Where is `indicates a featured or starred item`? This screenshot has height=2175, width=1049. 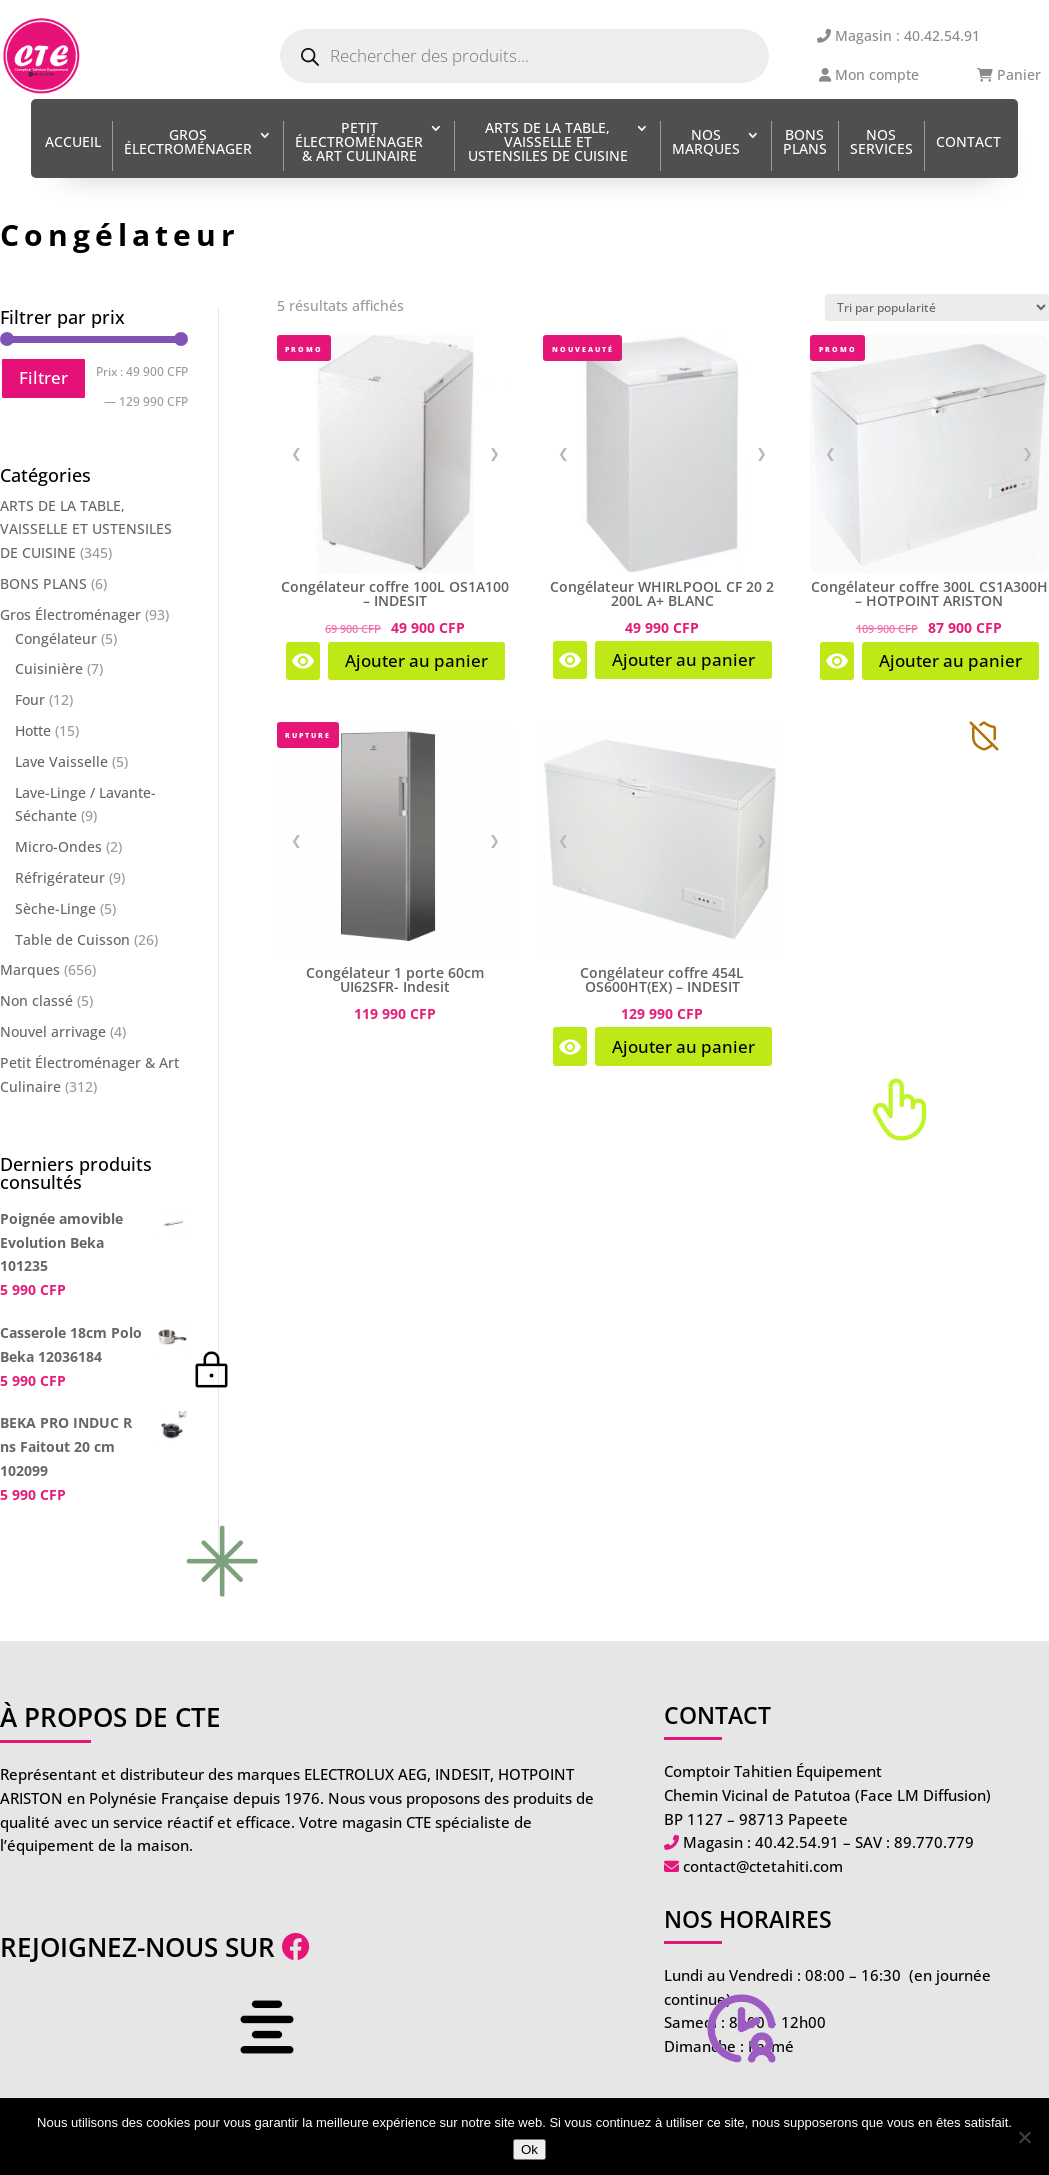
indicates a featured or starred item is located at coordinates (223, 1562).